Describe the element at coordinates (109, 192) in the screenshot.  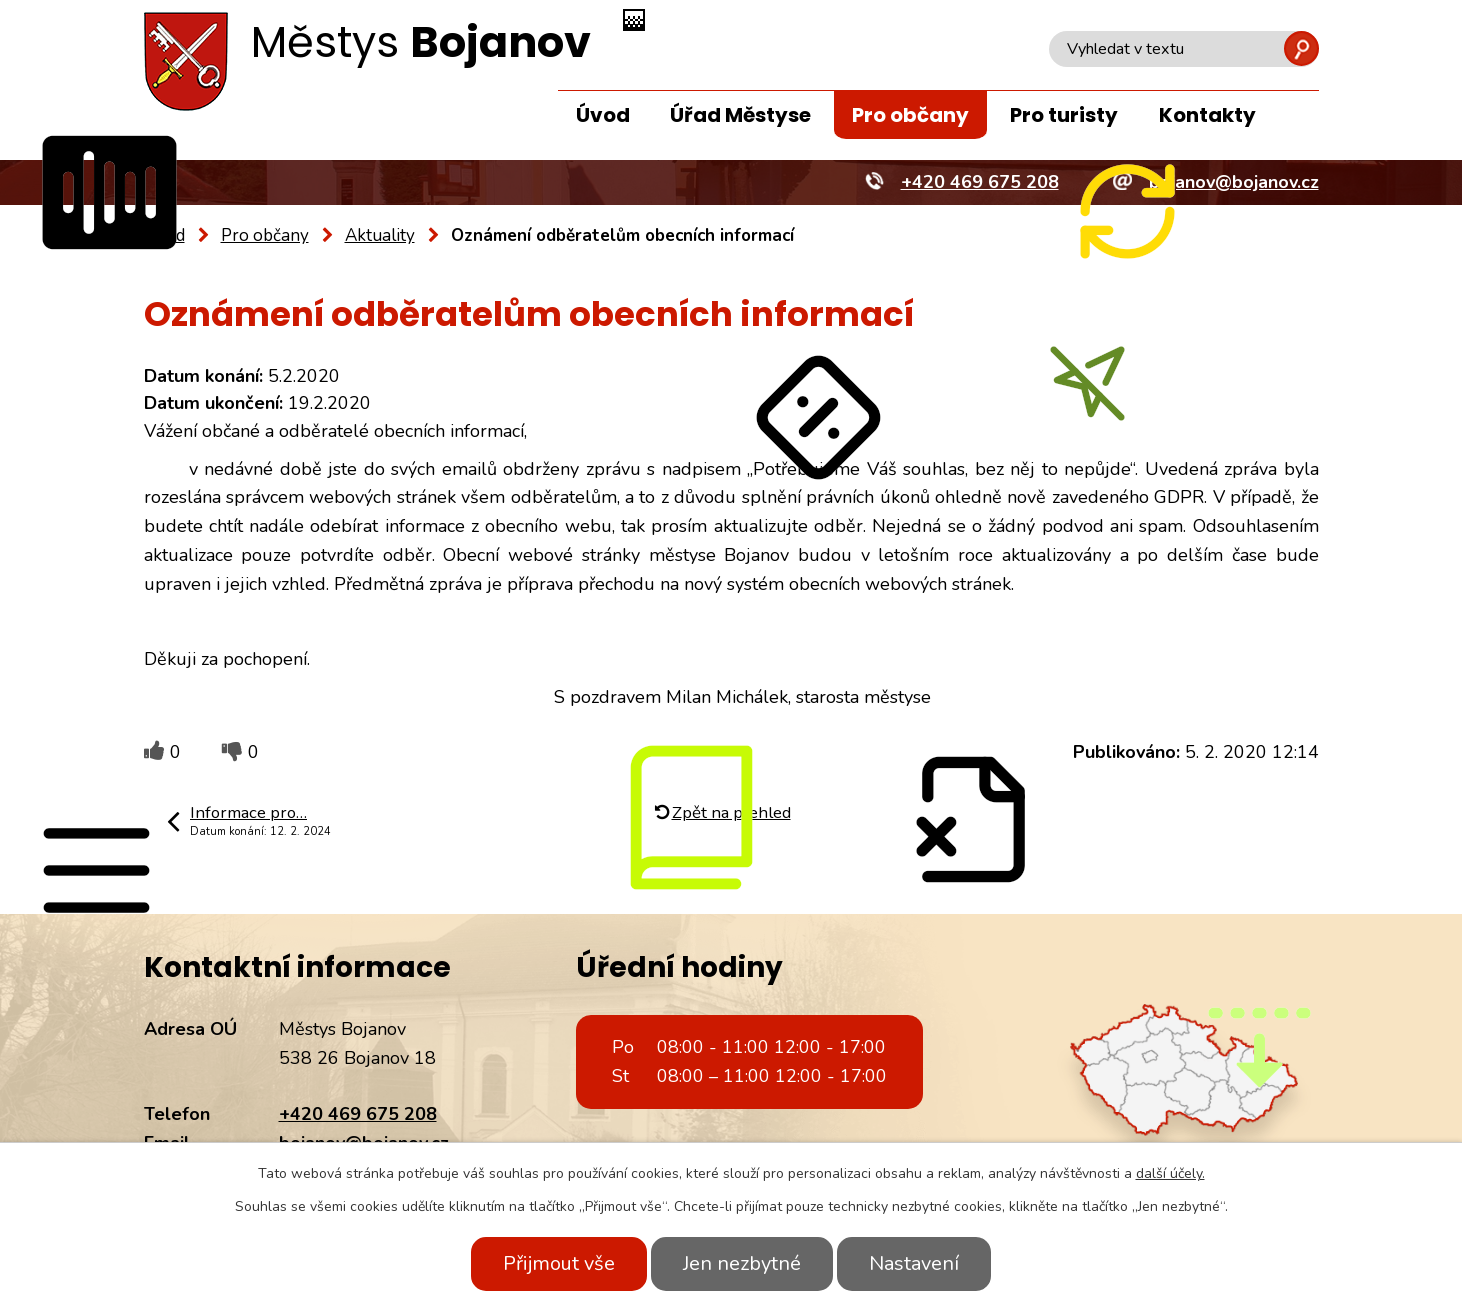
I see `access audio or sound settings` at that location.